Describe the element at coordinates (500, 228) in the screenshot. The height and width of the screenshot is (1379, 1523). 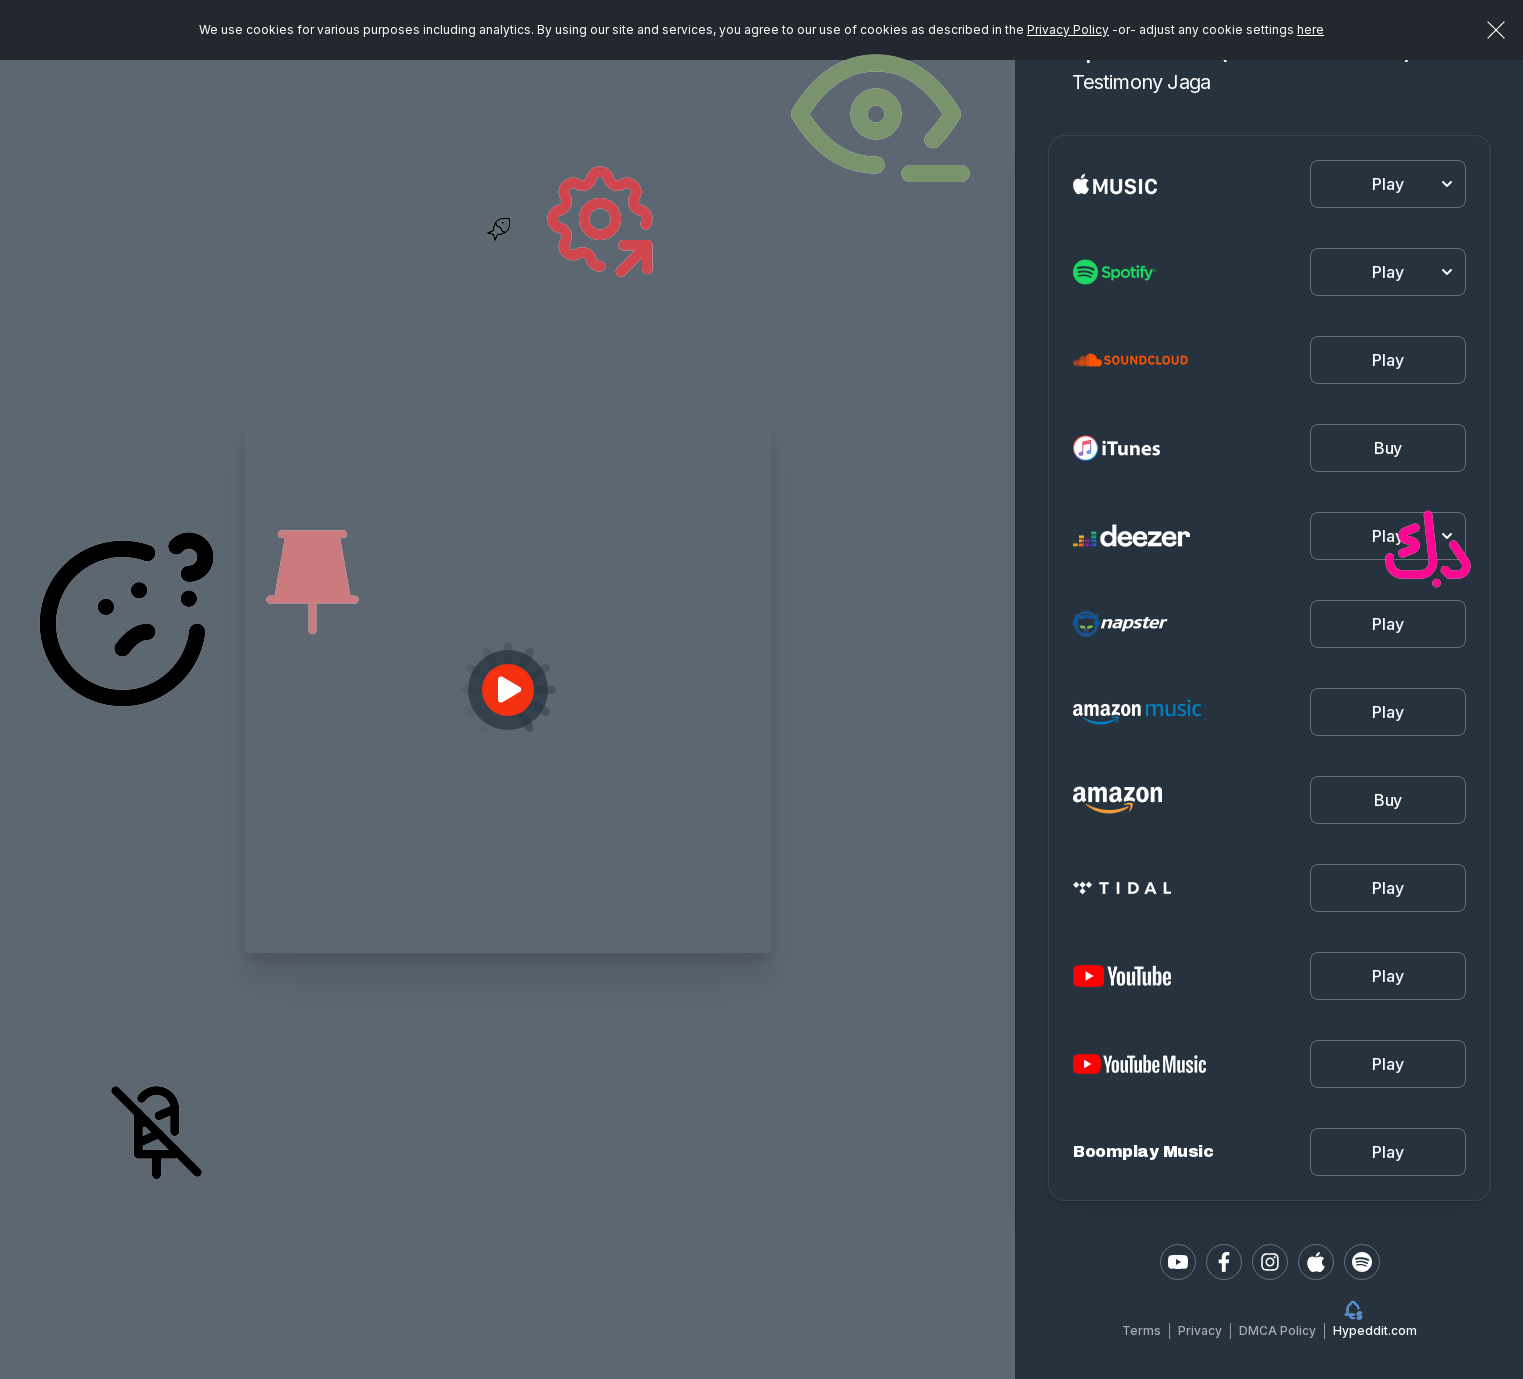
I see `browse seafood or fish-related content` at that location.